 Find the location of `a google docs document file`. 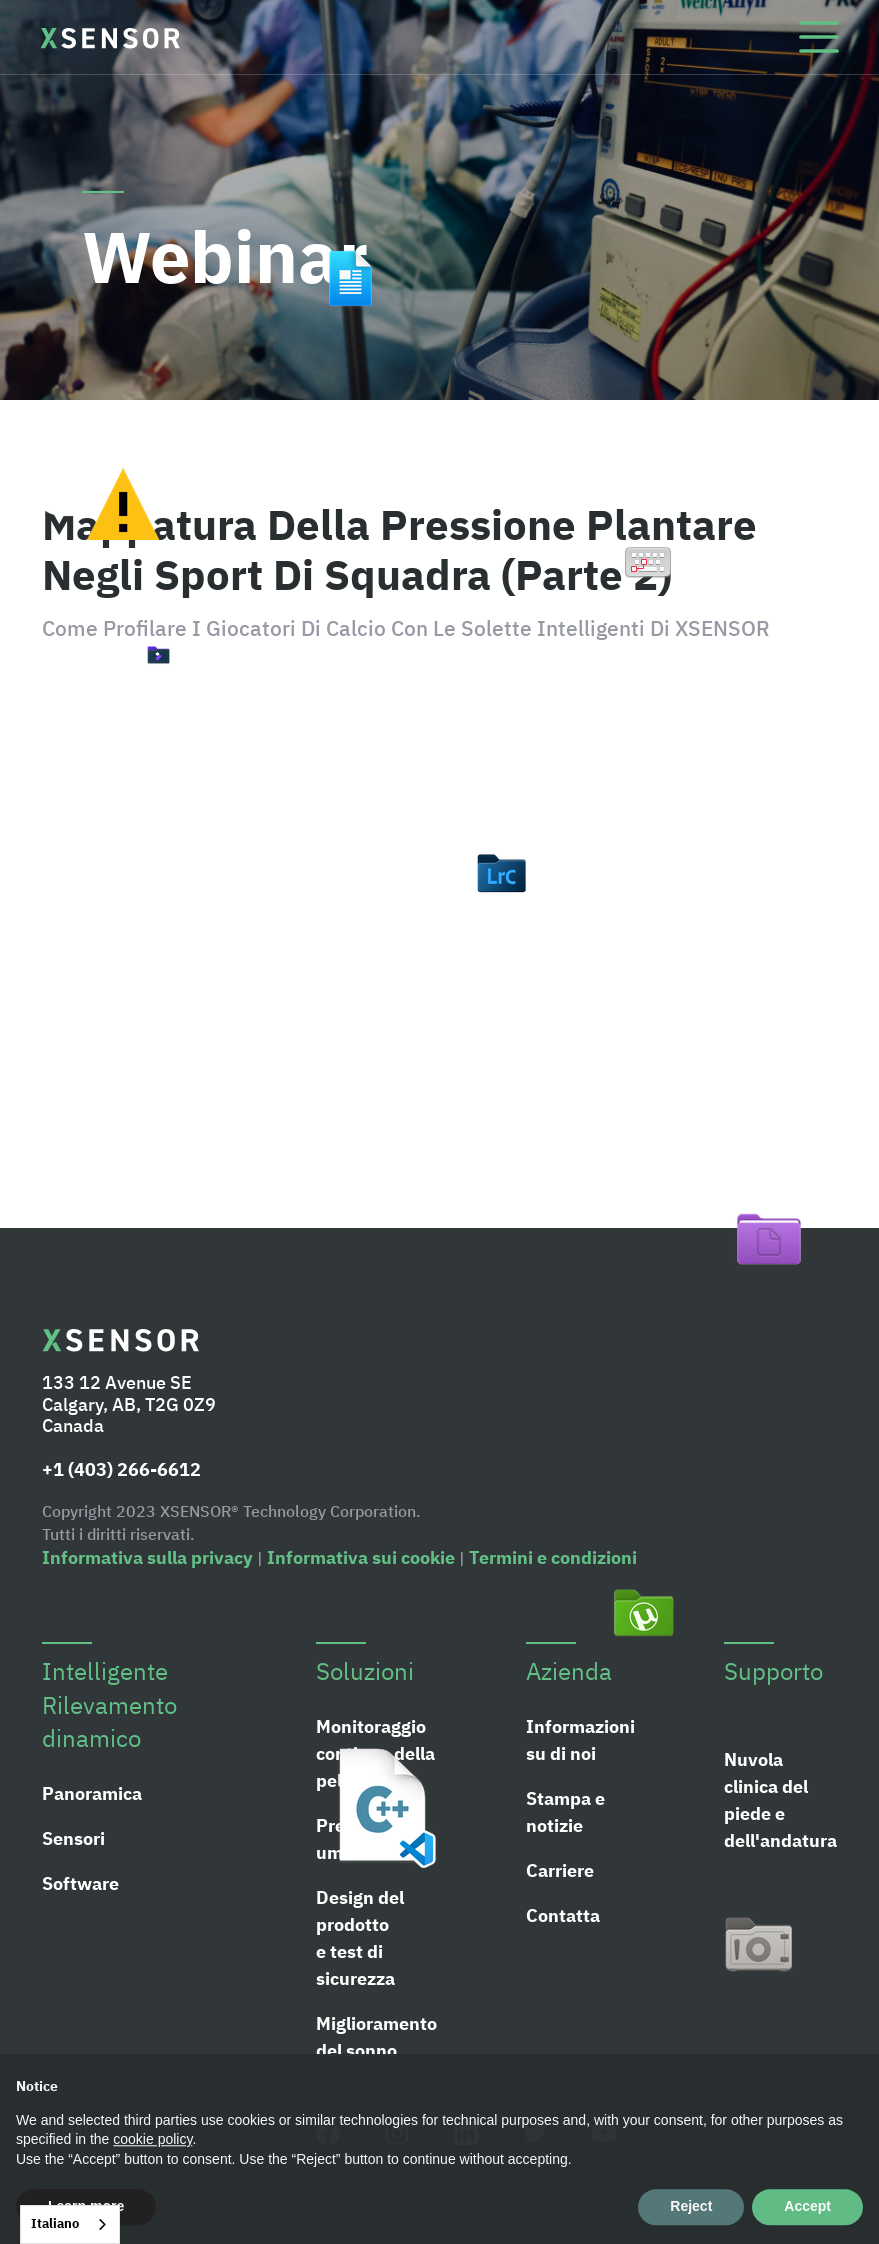

a google docs document file is located at coordinates (350, 279).